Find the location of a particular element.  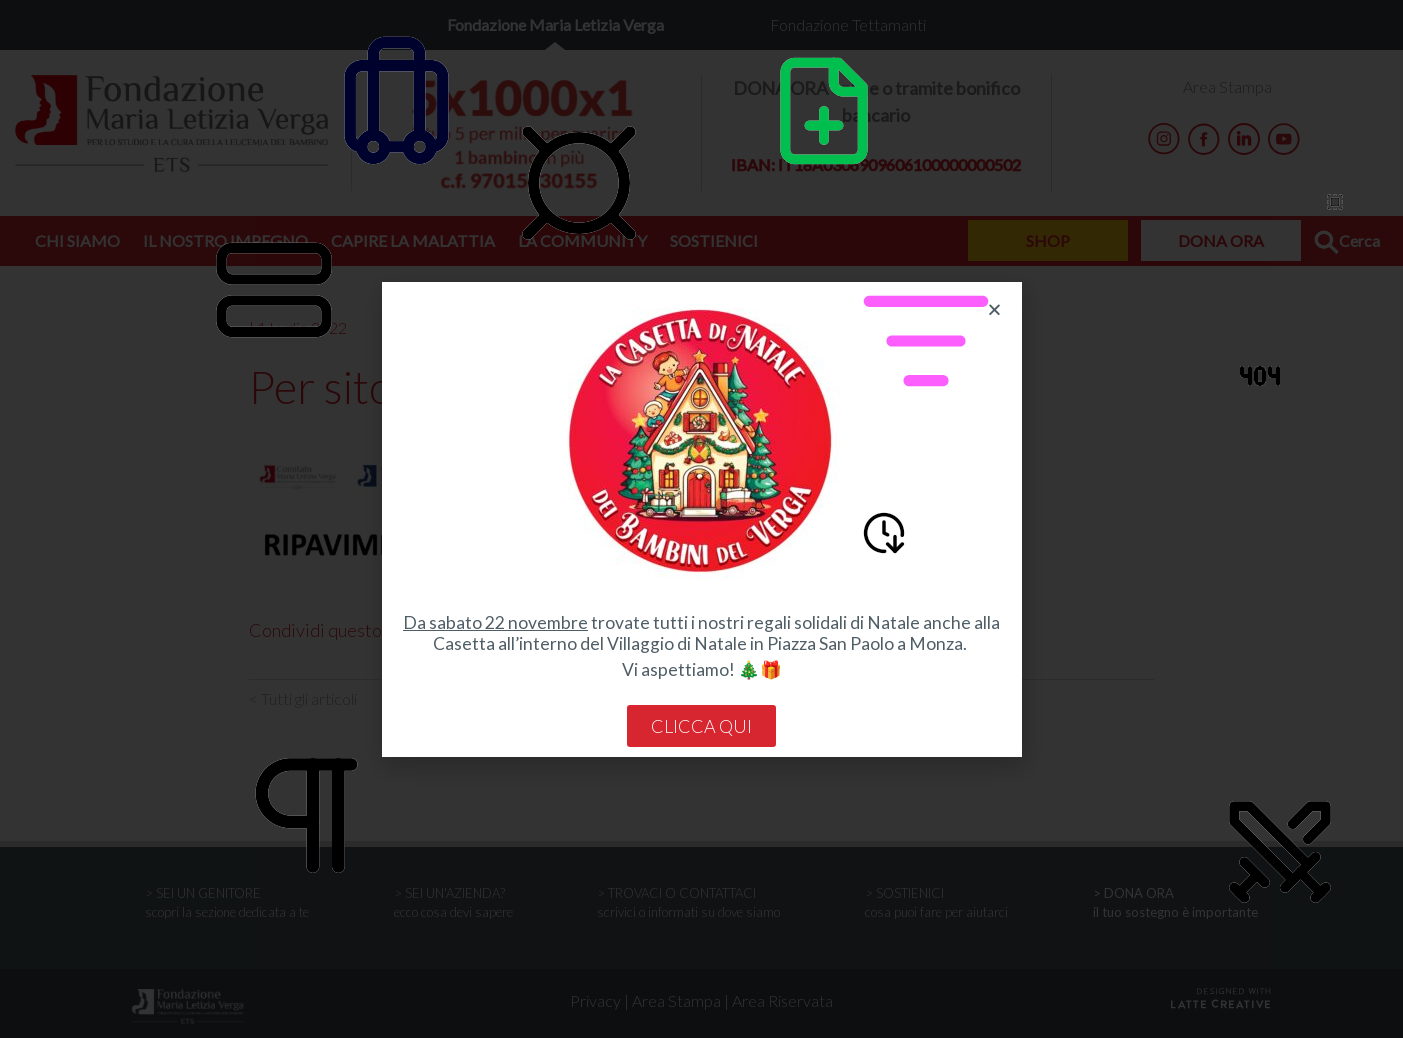

select or change currency type is located at coordinates (579, 183).